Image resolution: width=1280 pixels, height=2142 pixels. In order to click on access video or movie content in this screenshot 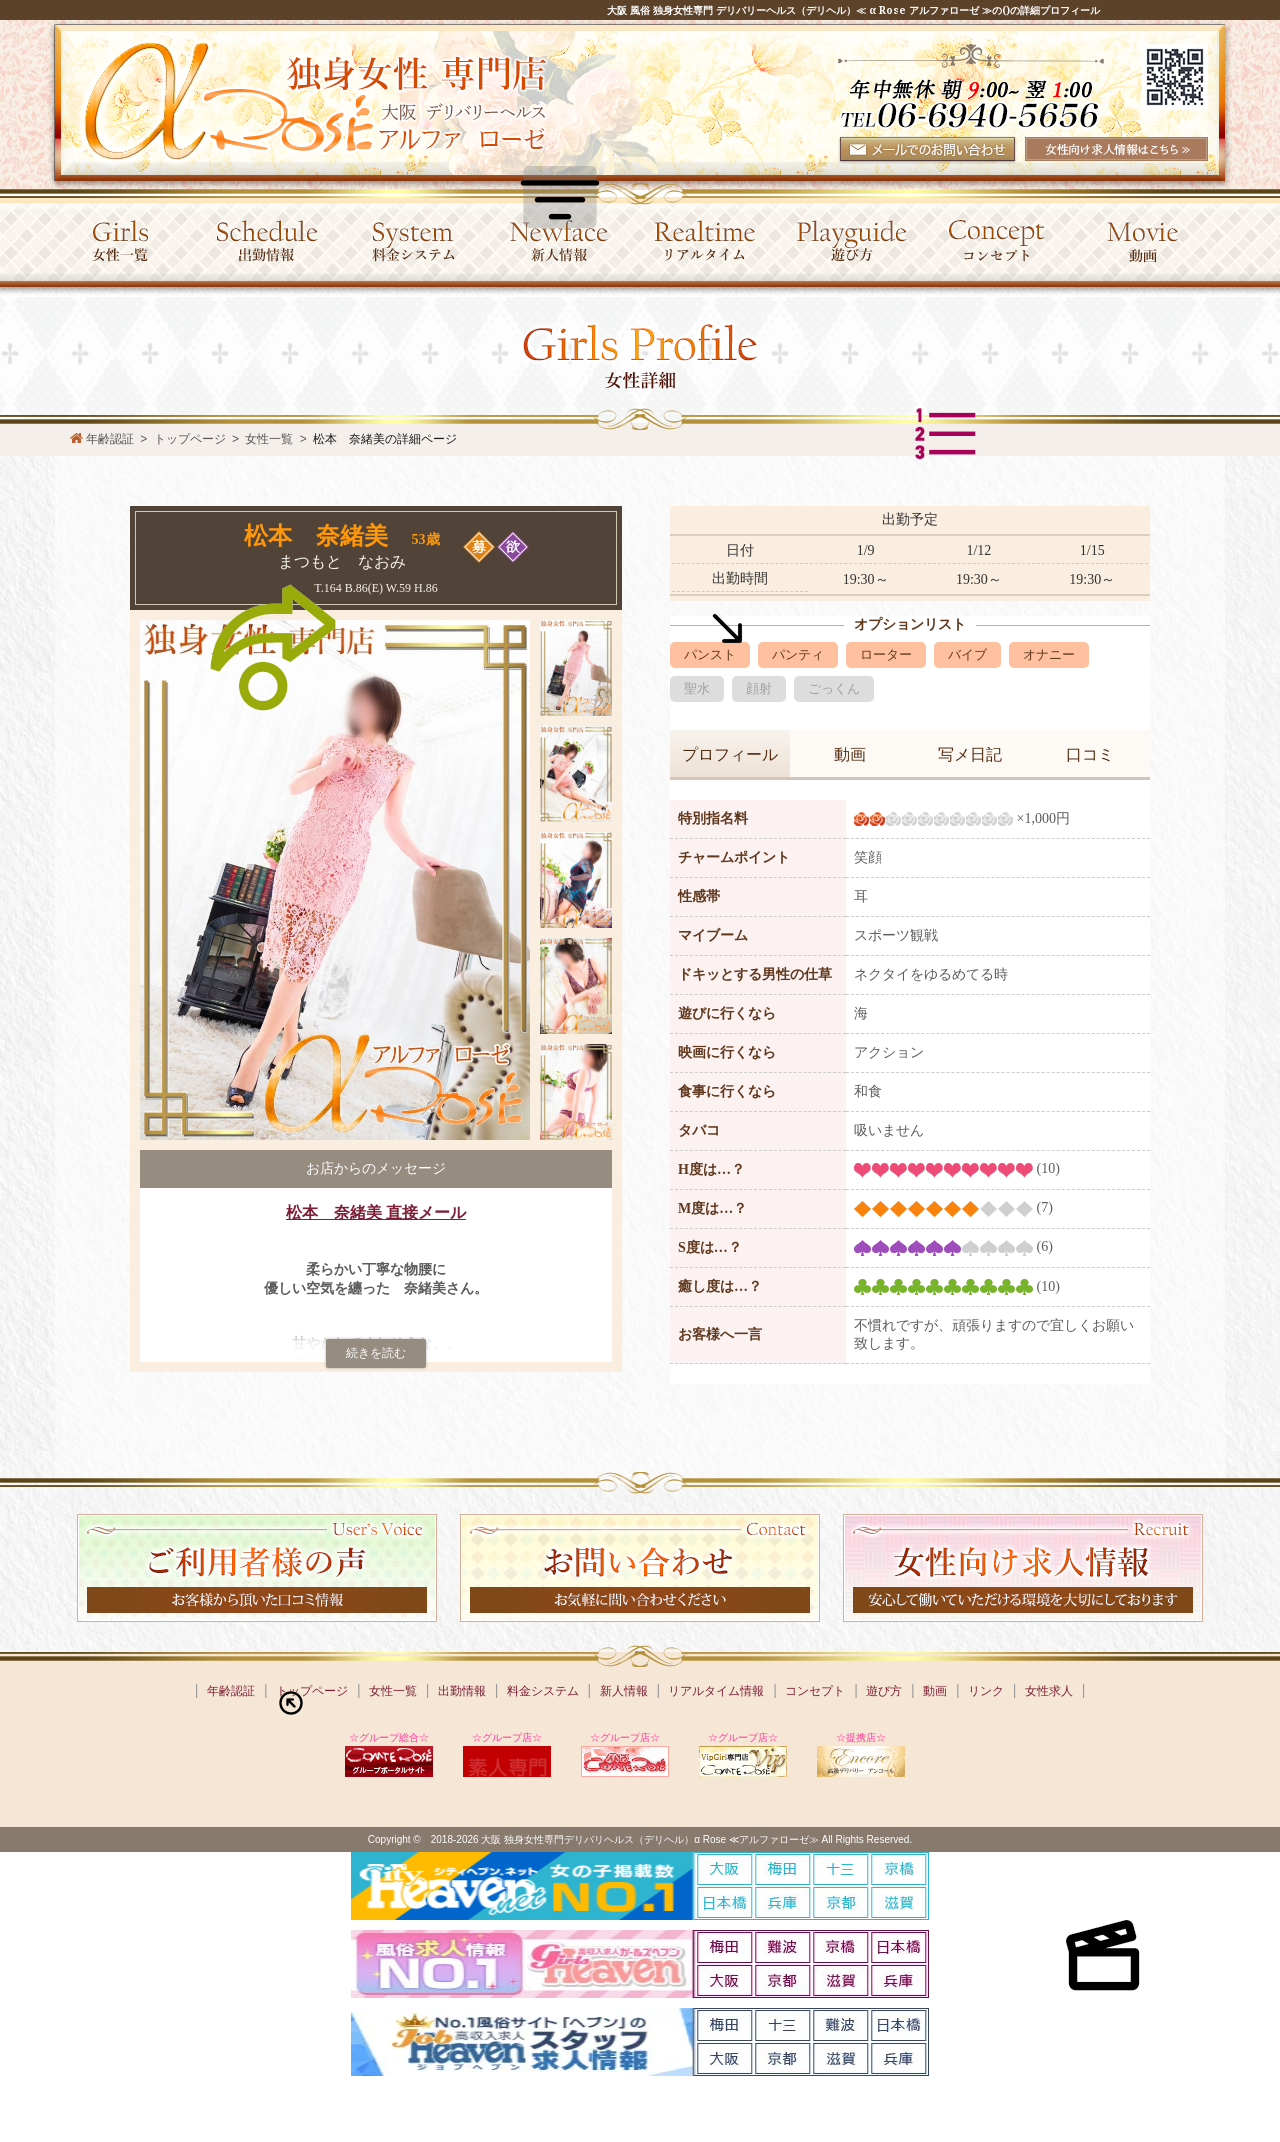, I will do `click(1104, 1958)`.